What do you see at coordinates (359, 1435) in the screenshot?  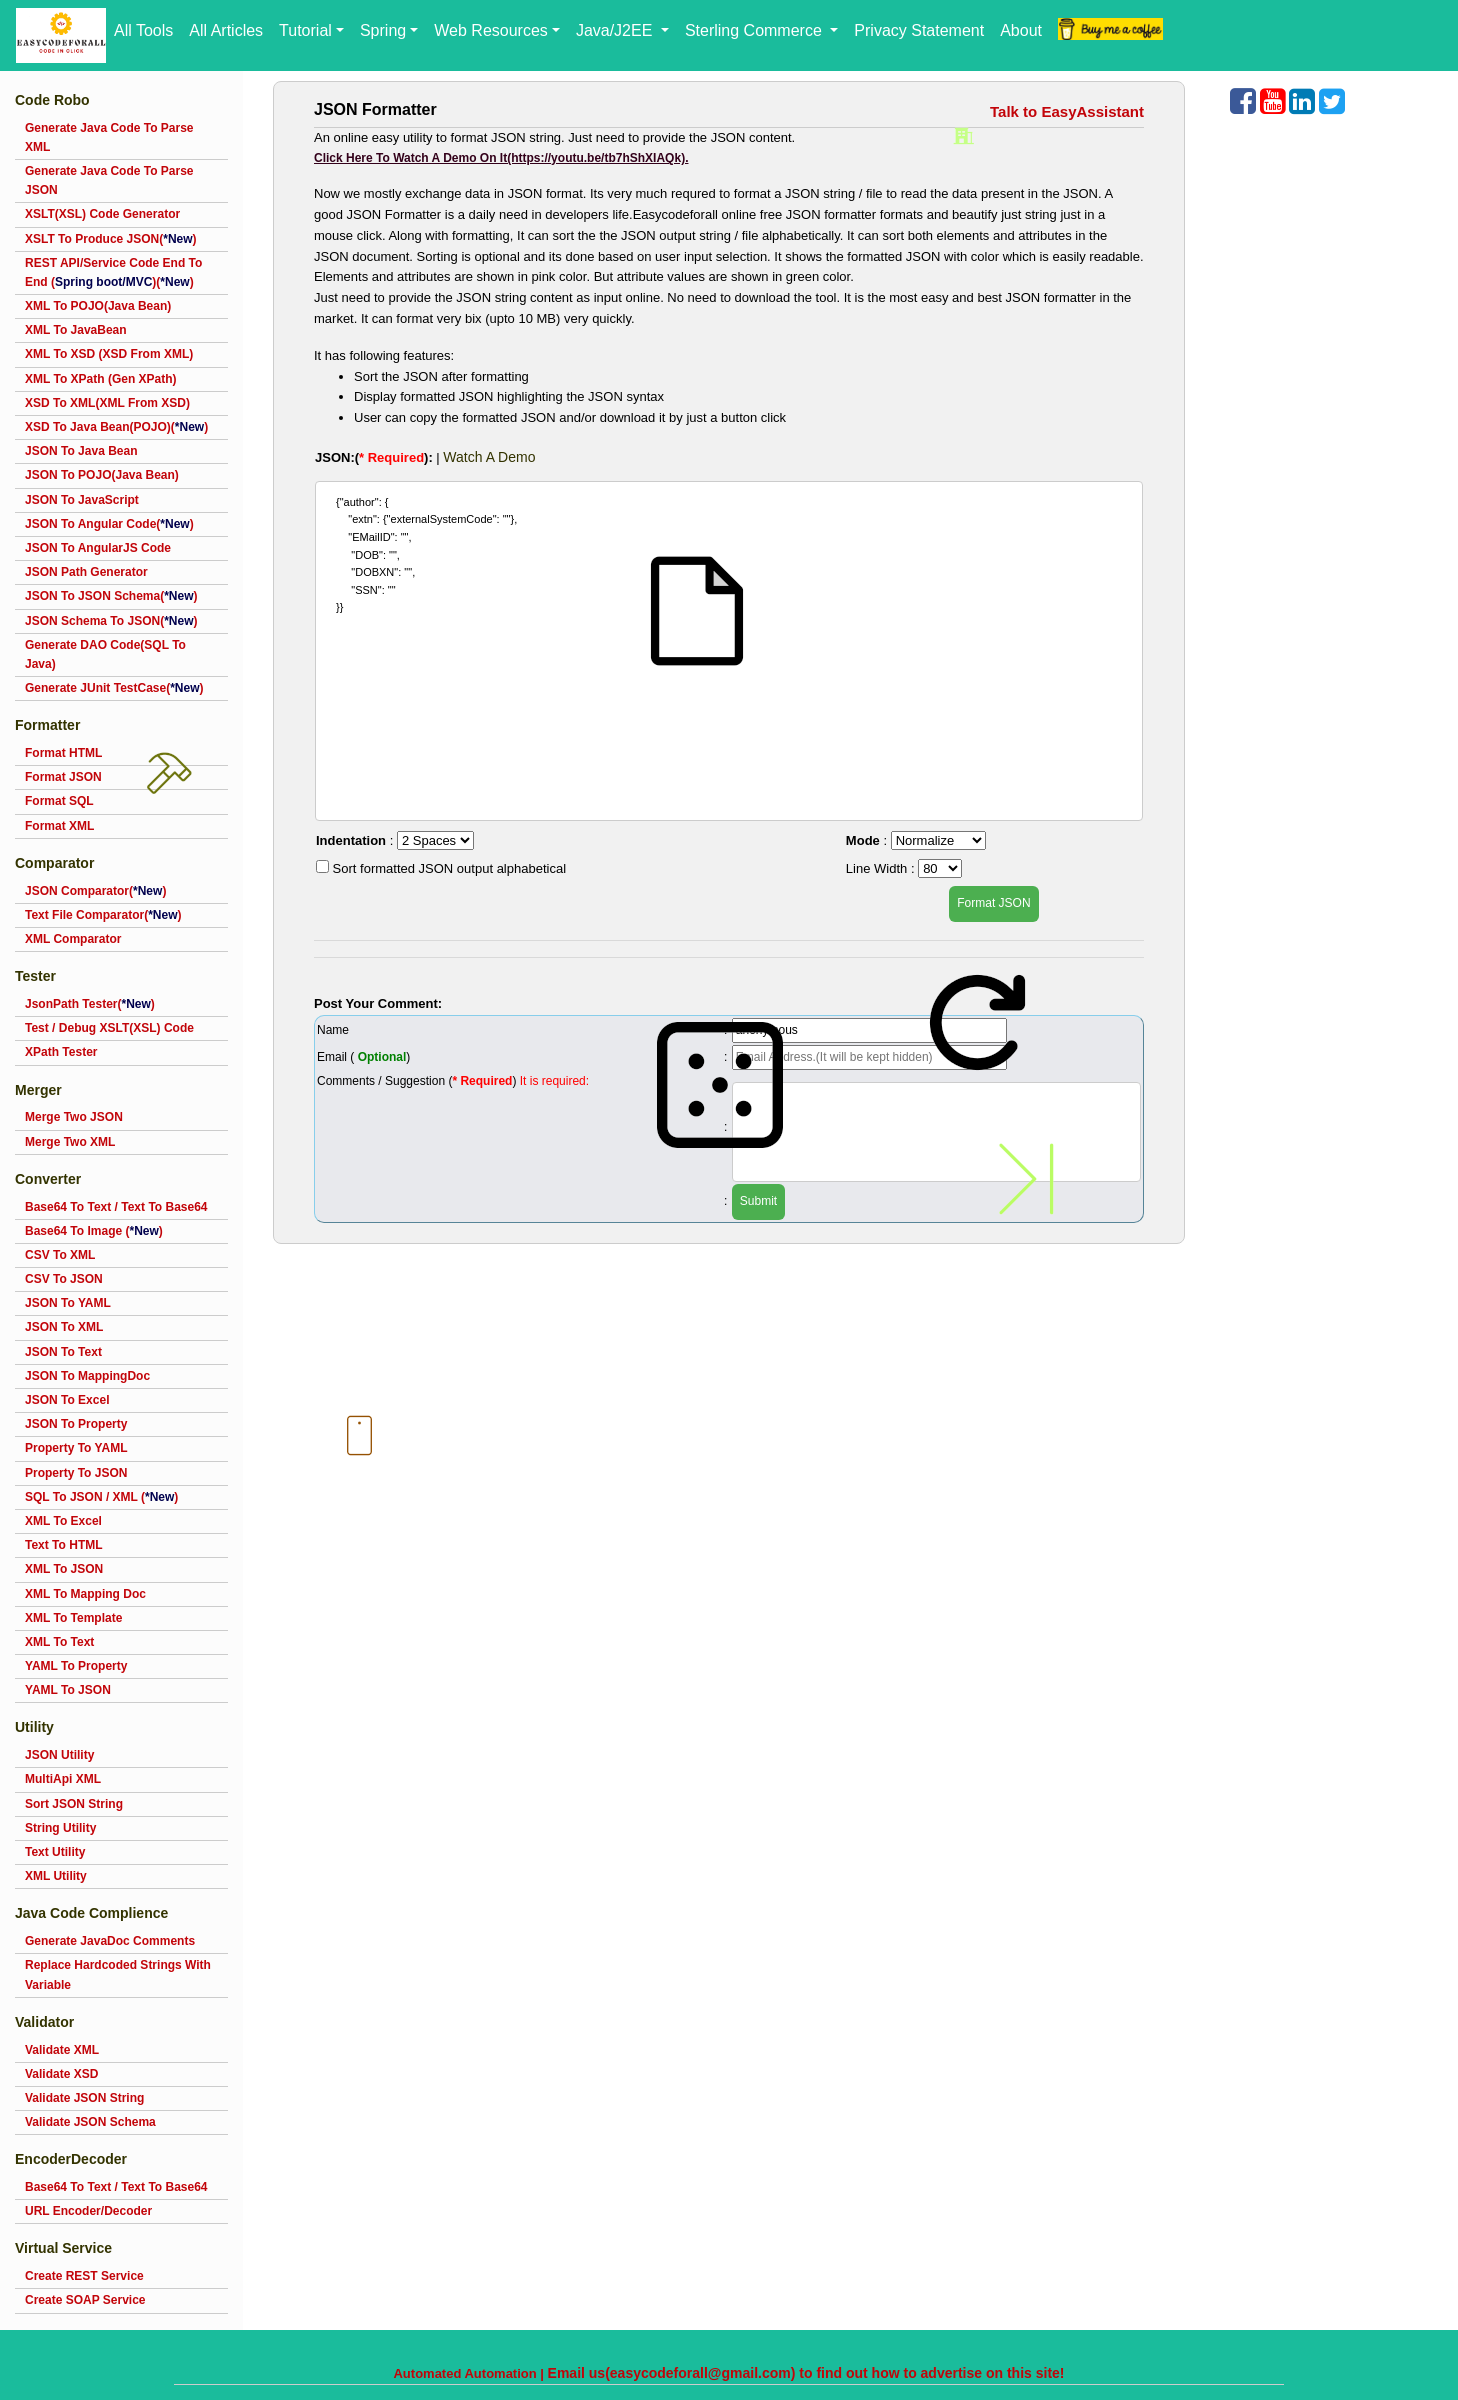 I see `access device camera through mobile` at bounding box center [359, 1435].